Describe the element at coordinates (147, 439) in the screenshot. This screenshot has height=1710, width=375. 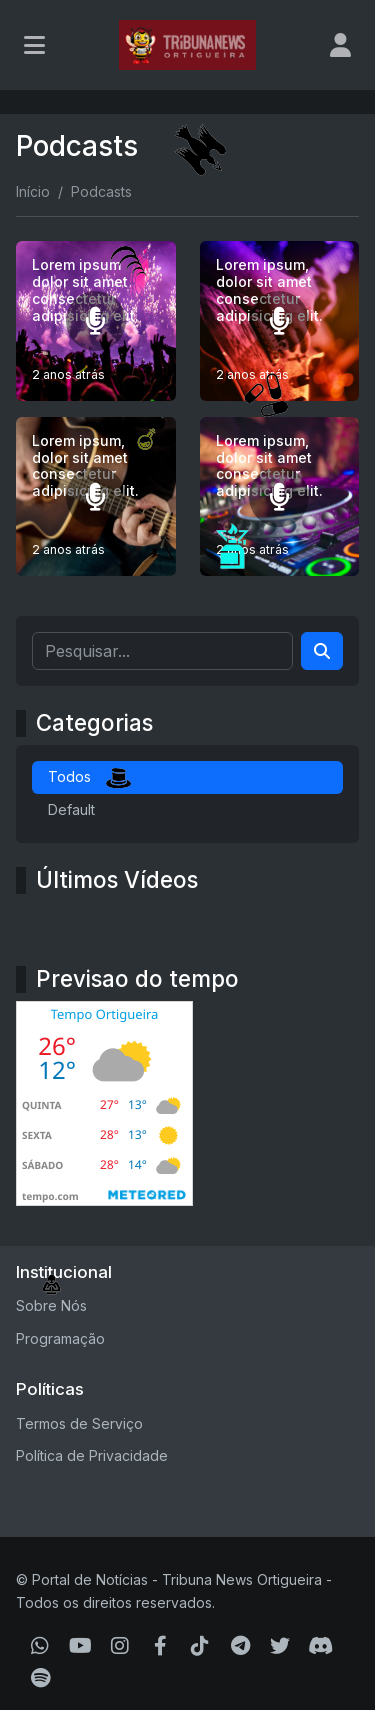
I see `use a health or mana potion` at that location.